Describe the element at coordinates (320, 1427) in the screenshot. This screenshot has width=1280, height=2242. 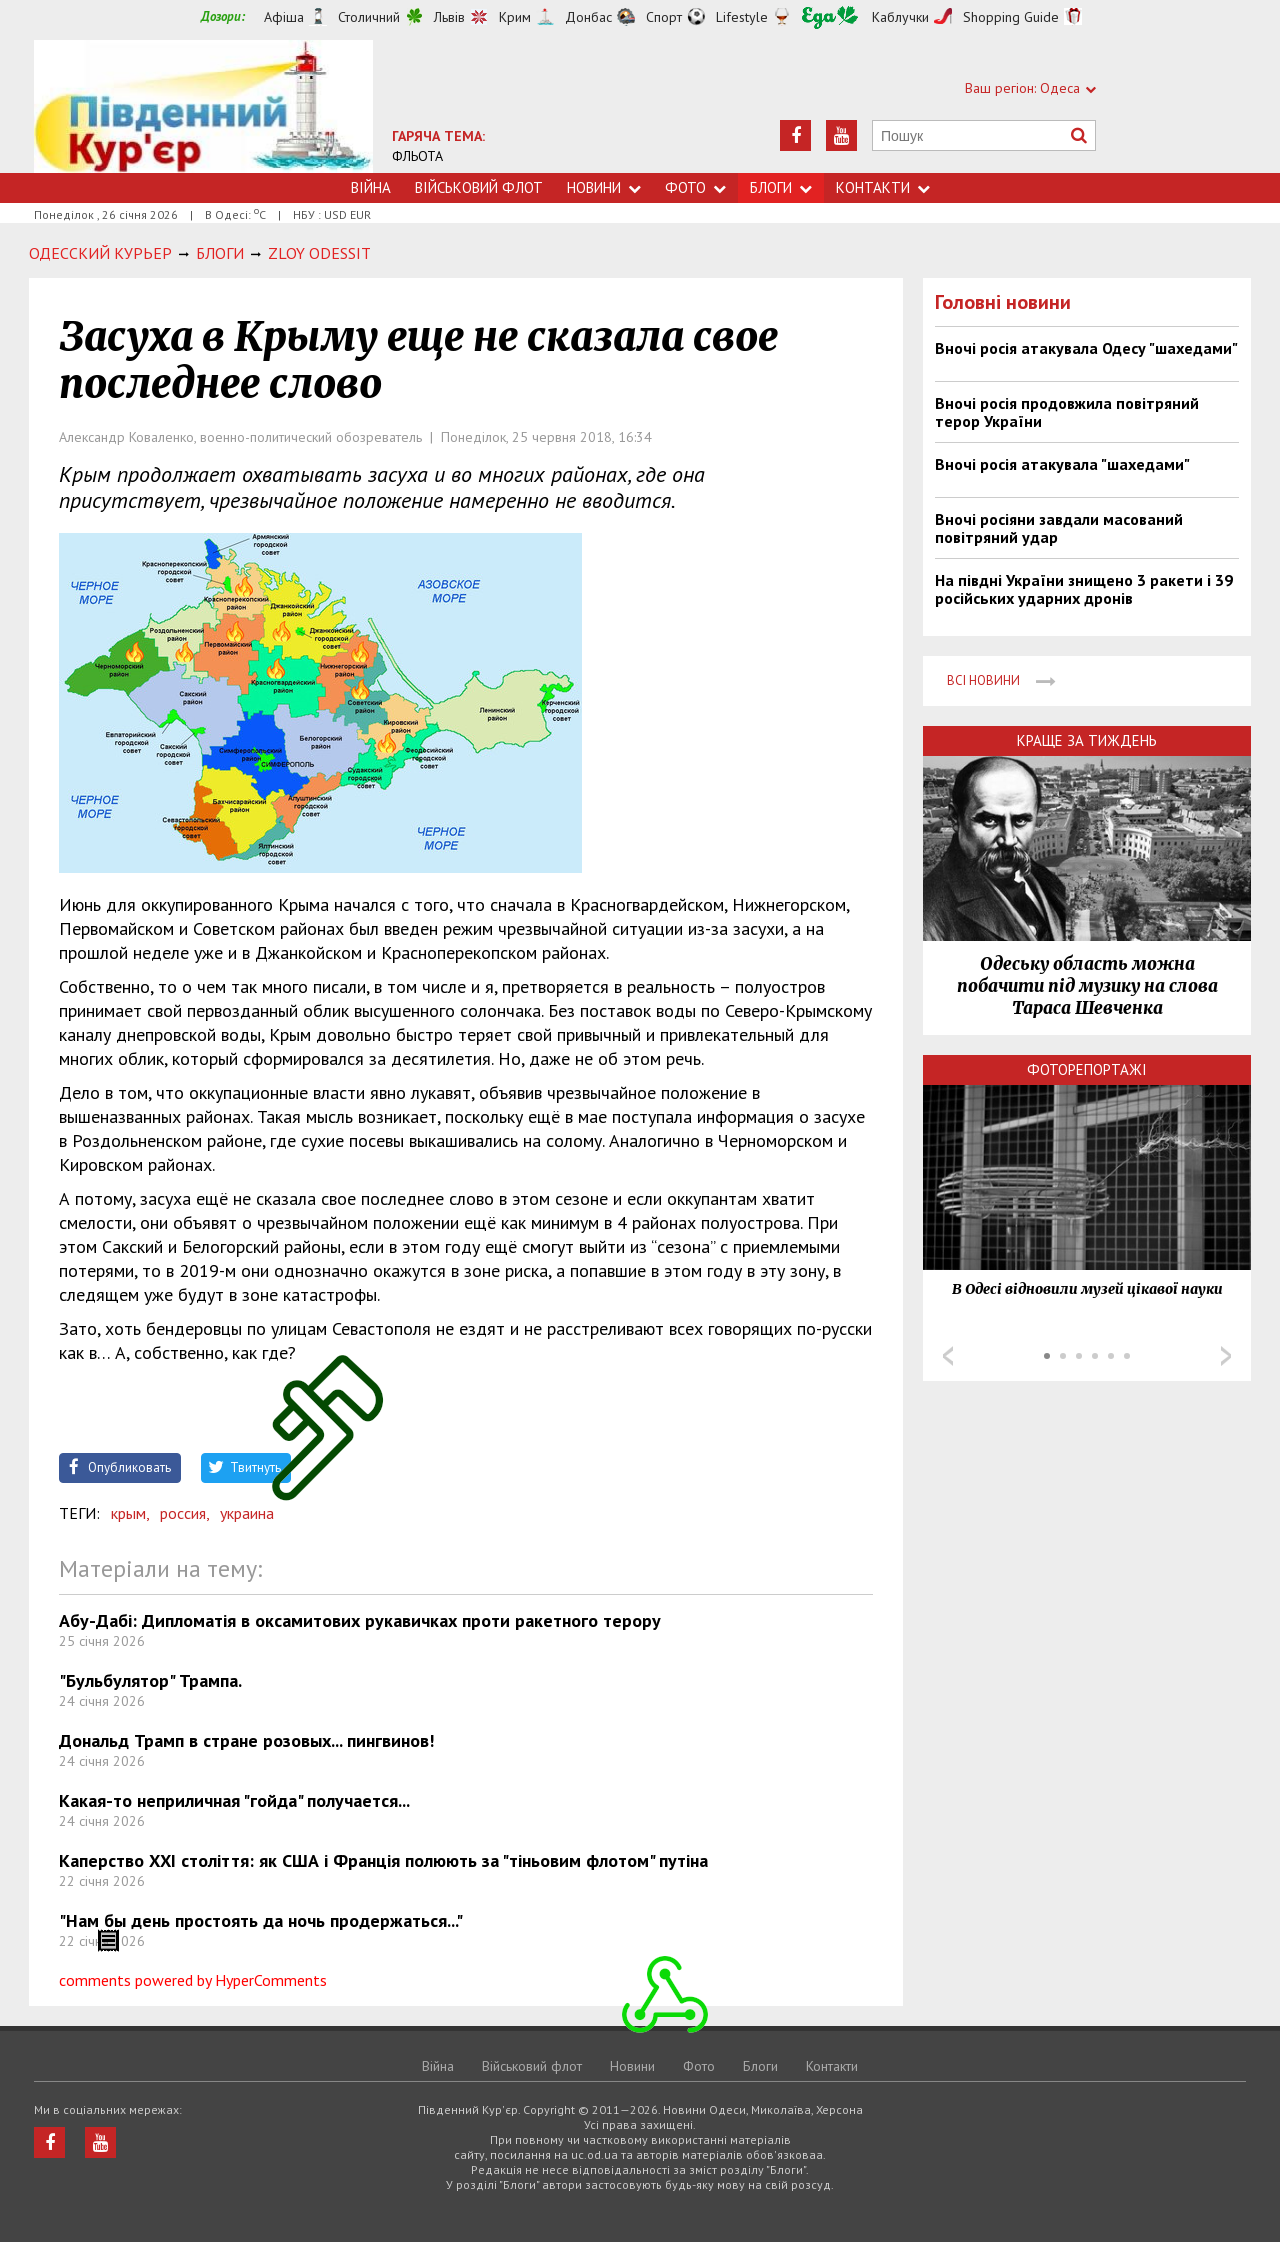
I see `access tools or settings` at that location.